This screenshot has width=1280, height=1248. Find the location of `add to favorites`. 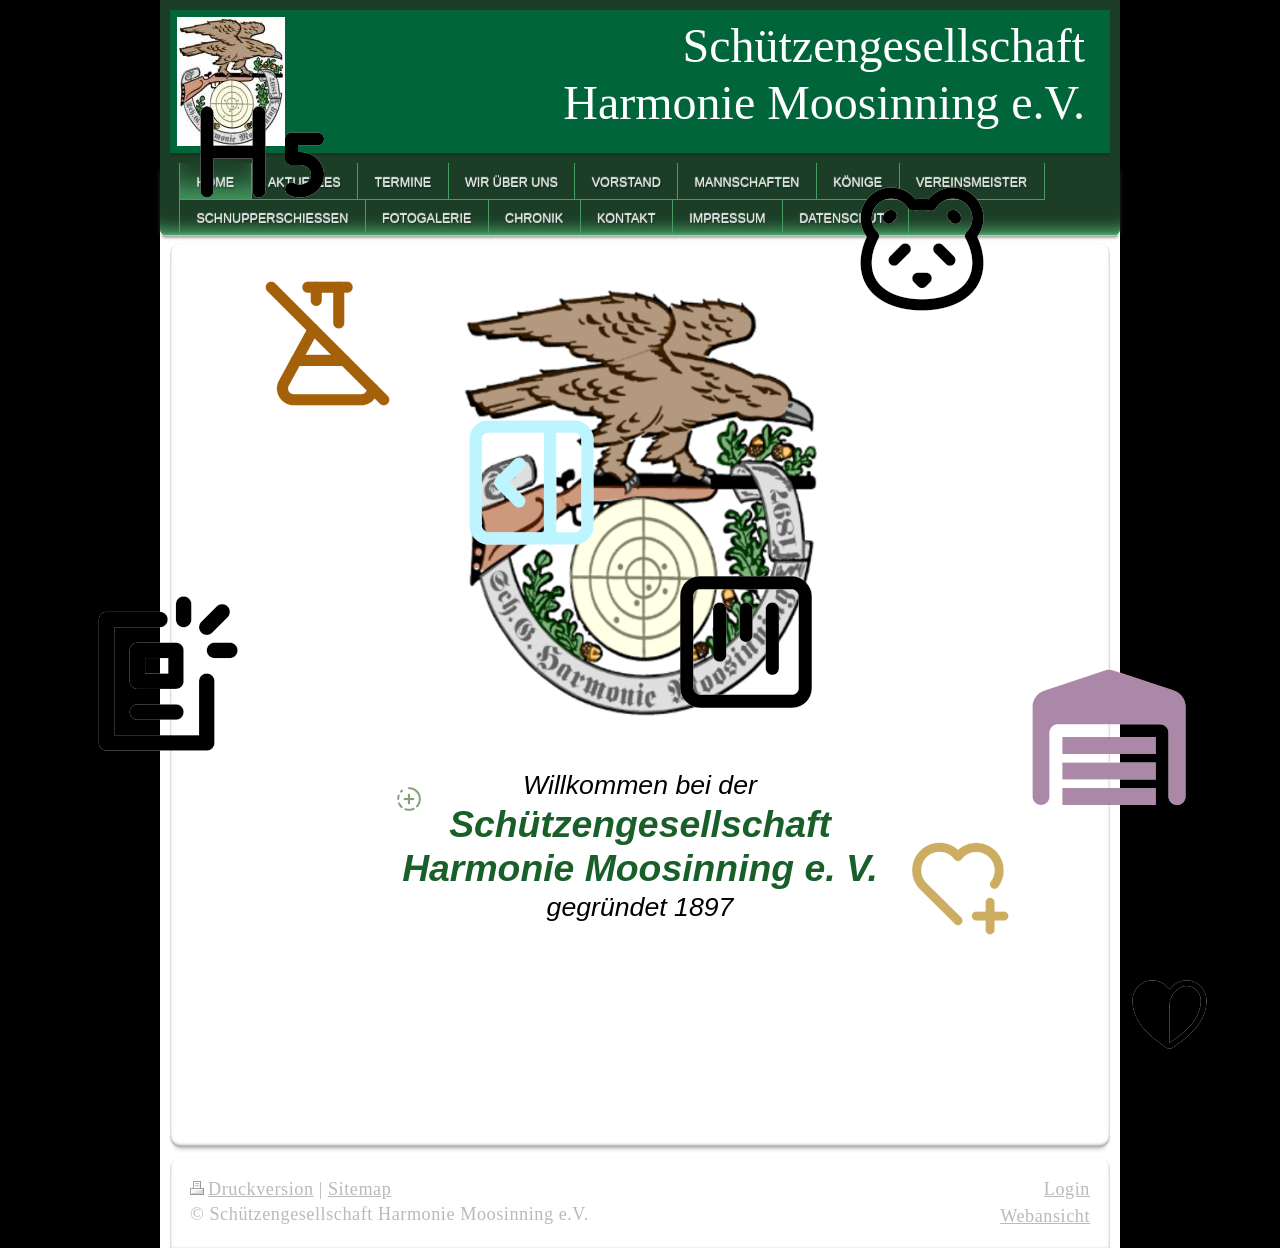

add to favorites is located at coordinates (958, 884).